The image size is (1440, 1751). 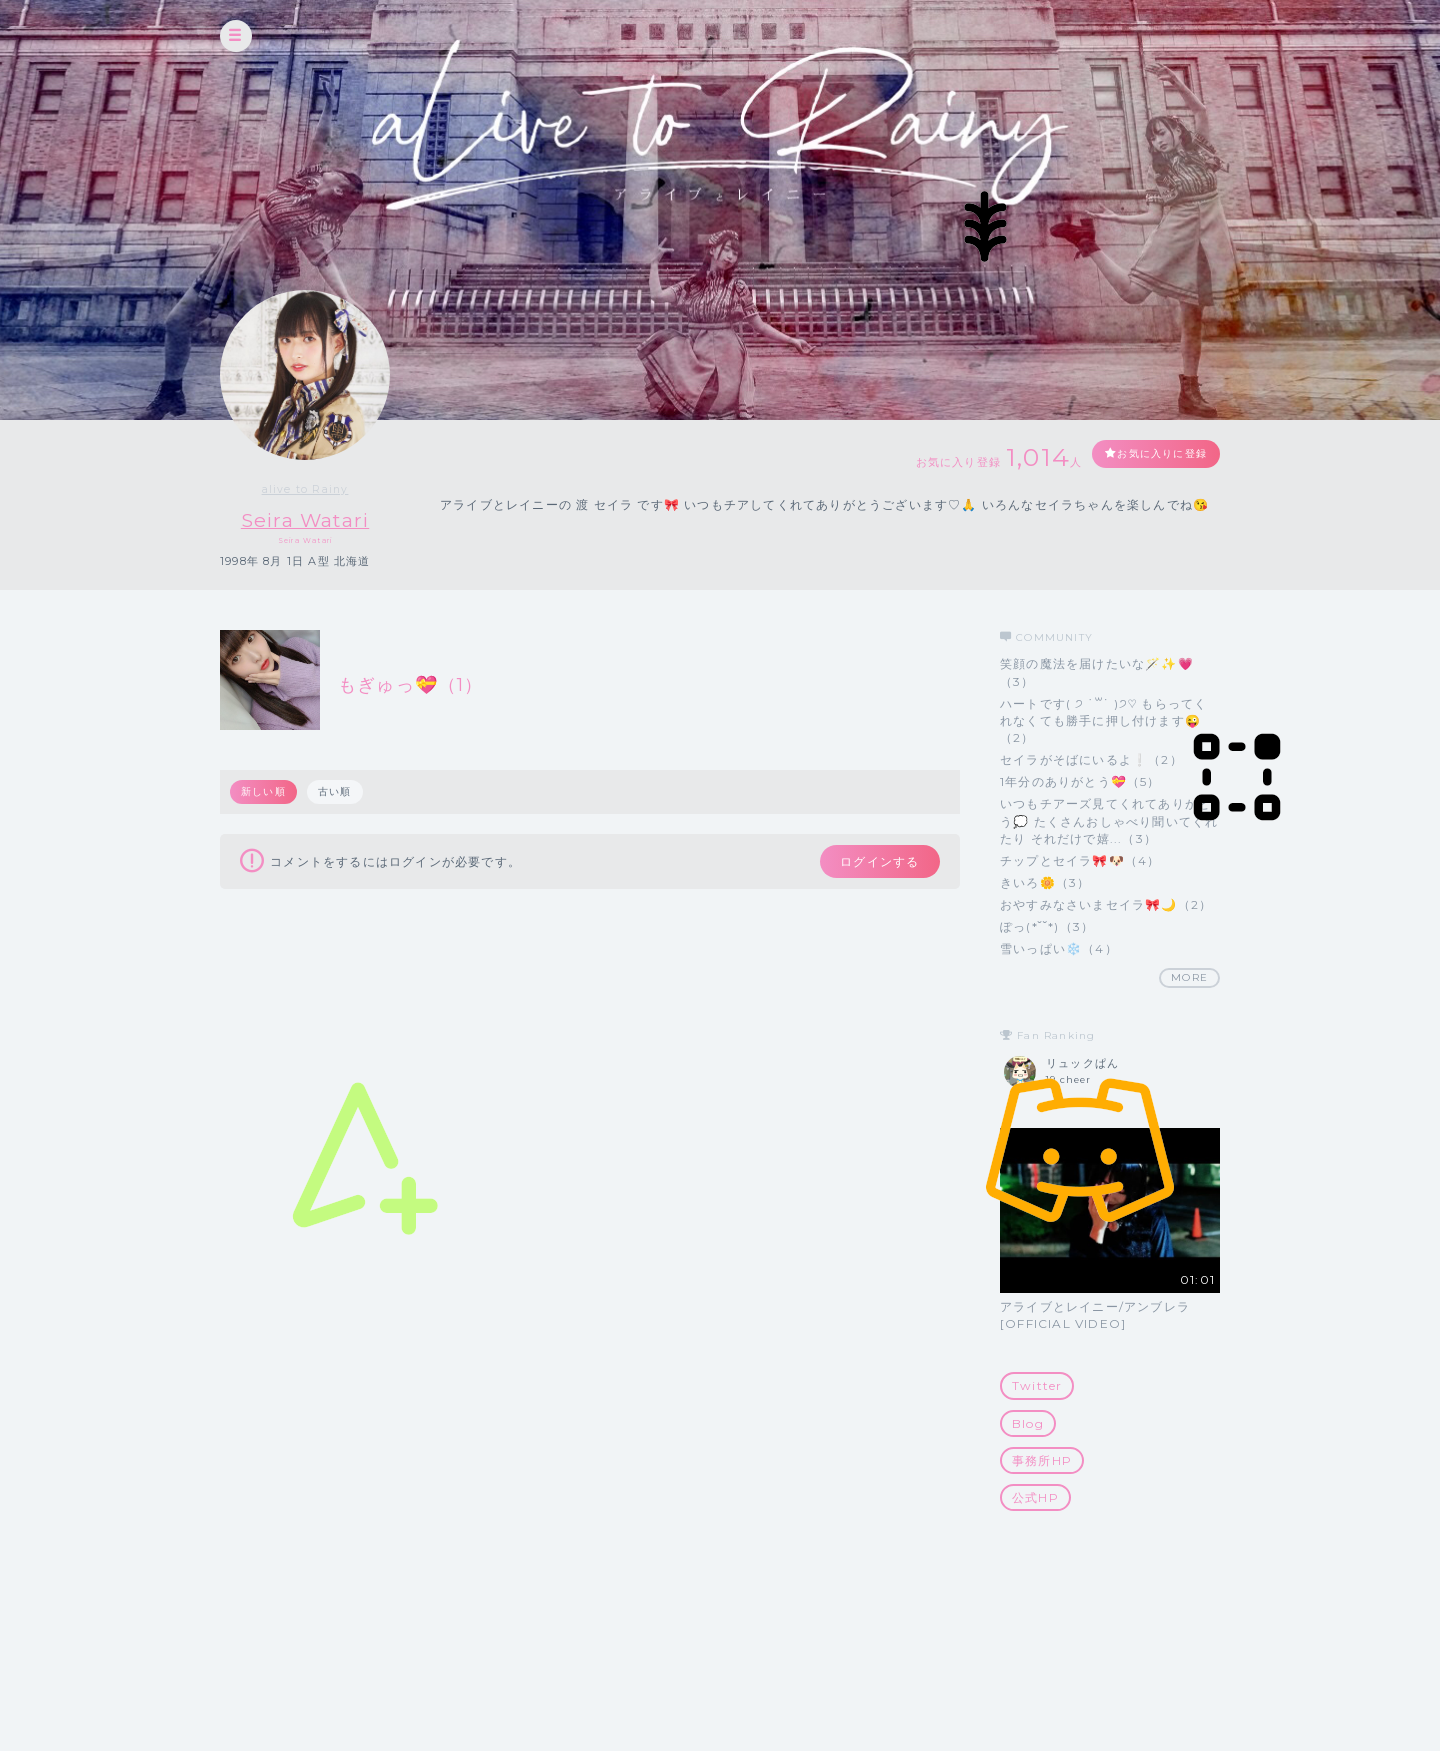 What do you see at coordinates (358, 1155) in the screenshot?
I see `add a new navigation waypoint` at bounding box center [358, 1155].